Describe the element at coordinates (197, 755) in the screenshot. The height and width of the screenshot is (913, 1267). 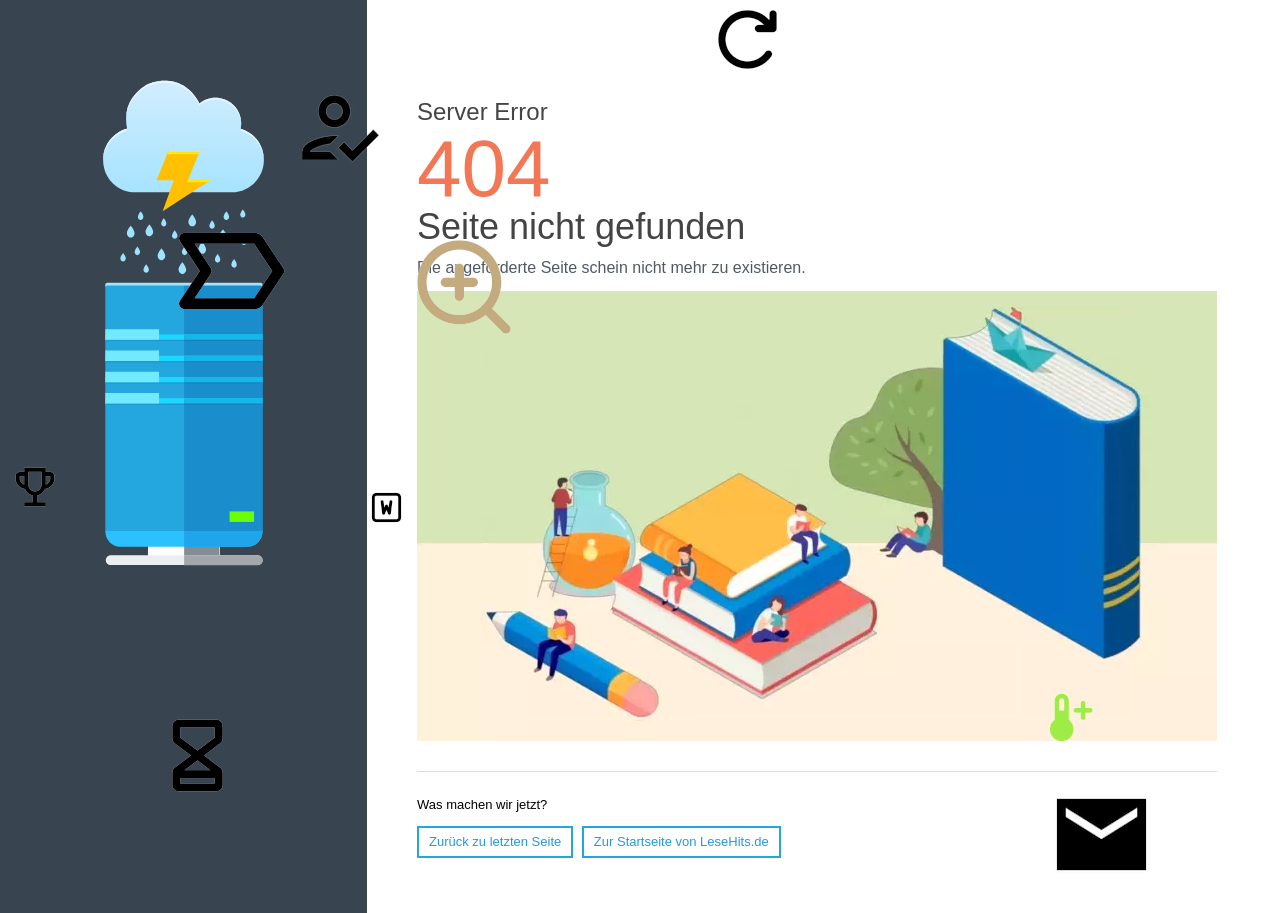
I see `indicates time is running low` at that location.